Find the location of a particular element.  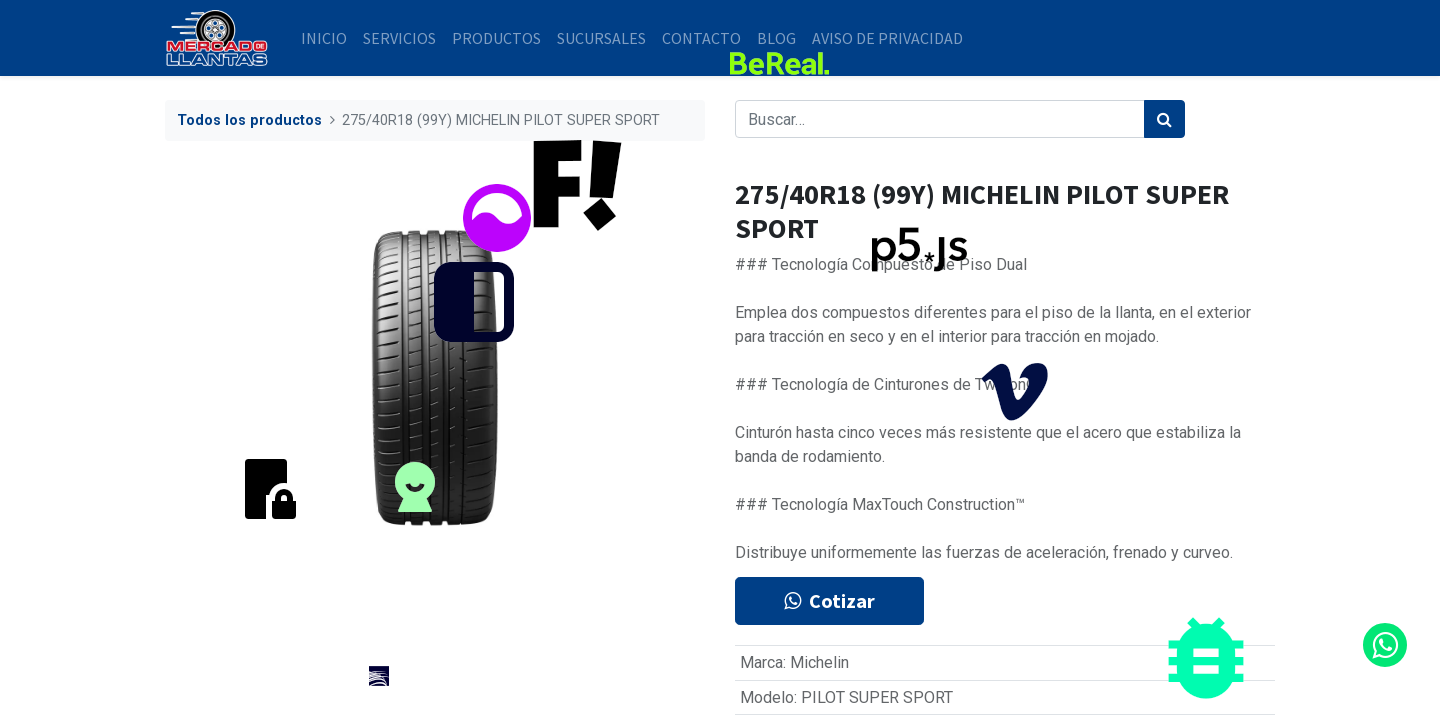

Laravel Horizon dashboard logo is located at coordinates (497, 218).